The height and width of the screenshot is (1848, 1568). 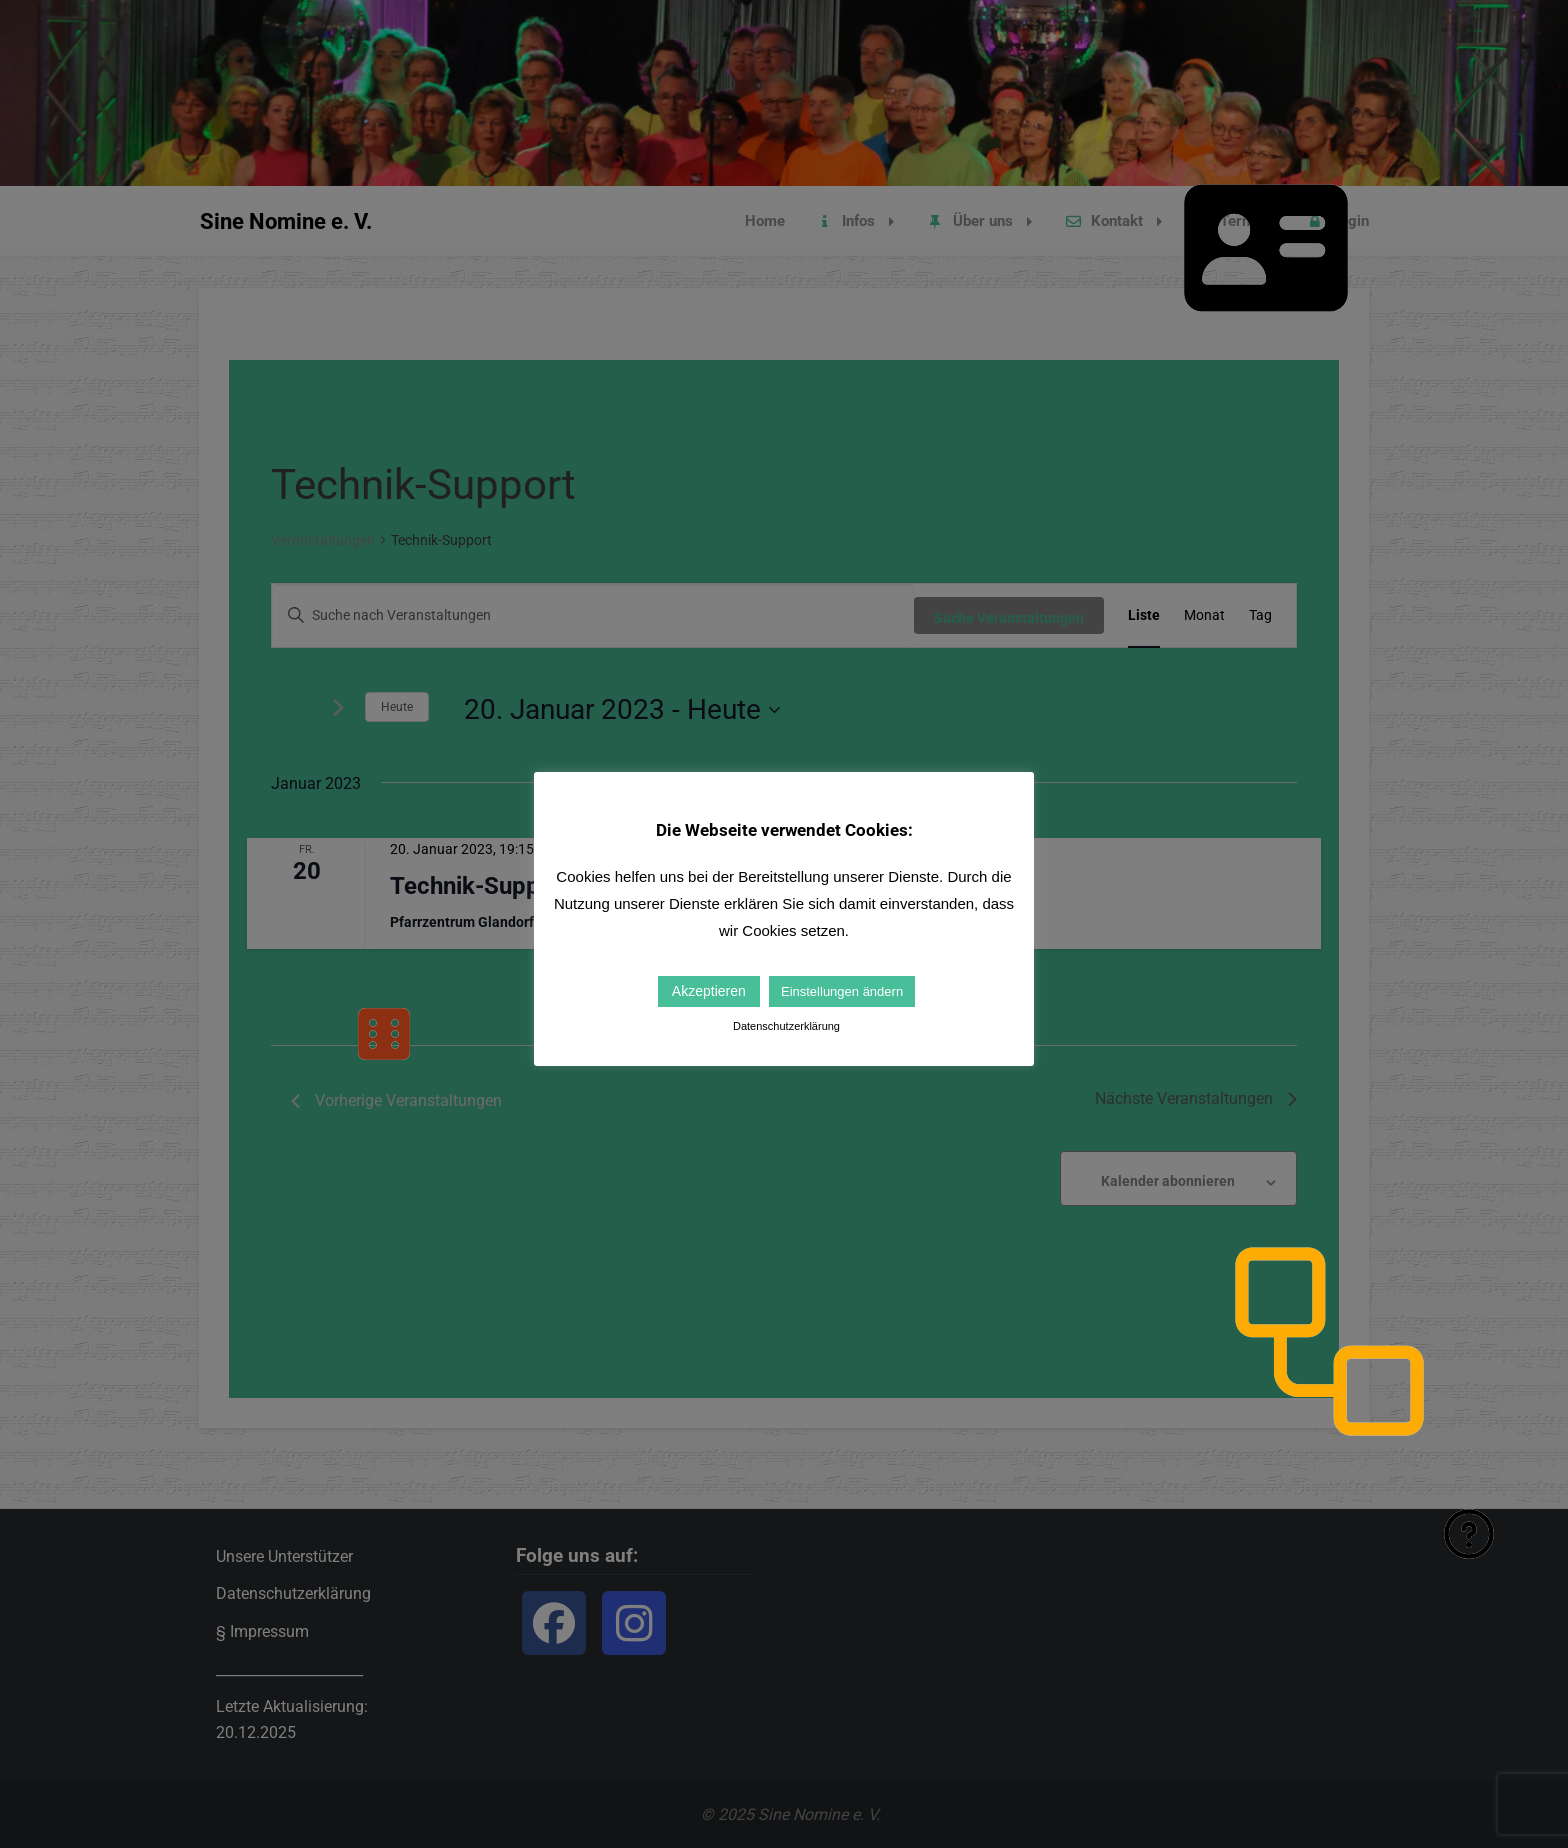 I want to click on roll or randomize a selection, so click(x=384, y=1034).